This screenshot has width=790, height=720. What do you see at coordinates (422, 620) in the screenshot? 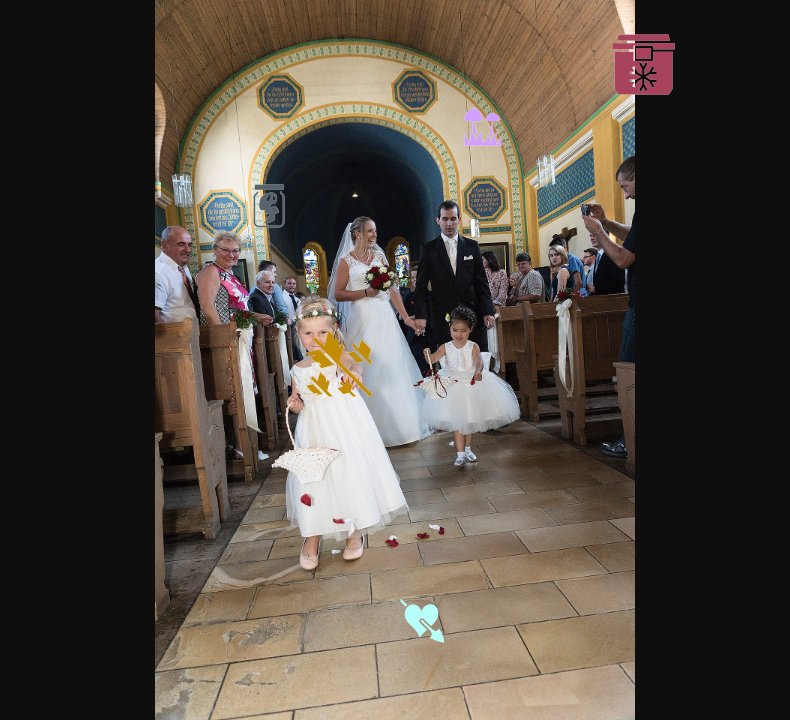
I see `indicates a match or romantic connection in a dating app` at bounding box center [422, 620].